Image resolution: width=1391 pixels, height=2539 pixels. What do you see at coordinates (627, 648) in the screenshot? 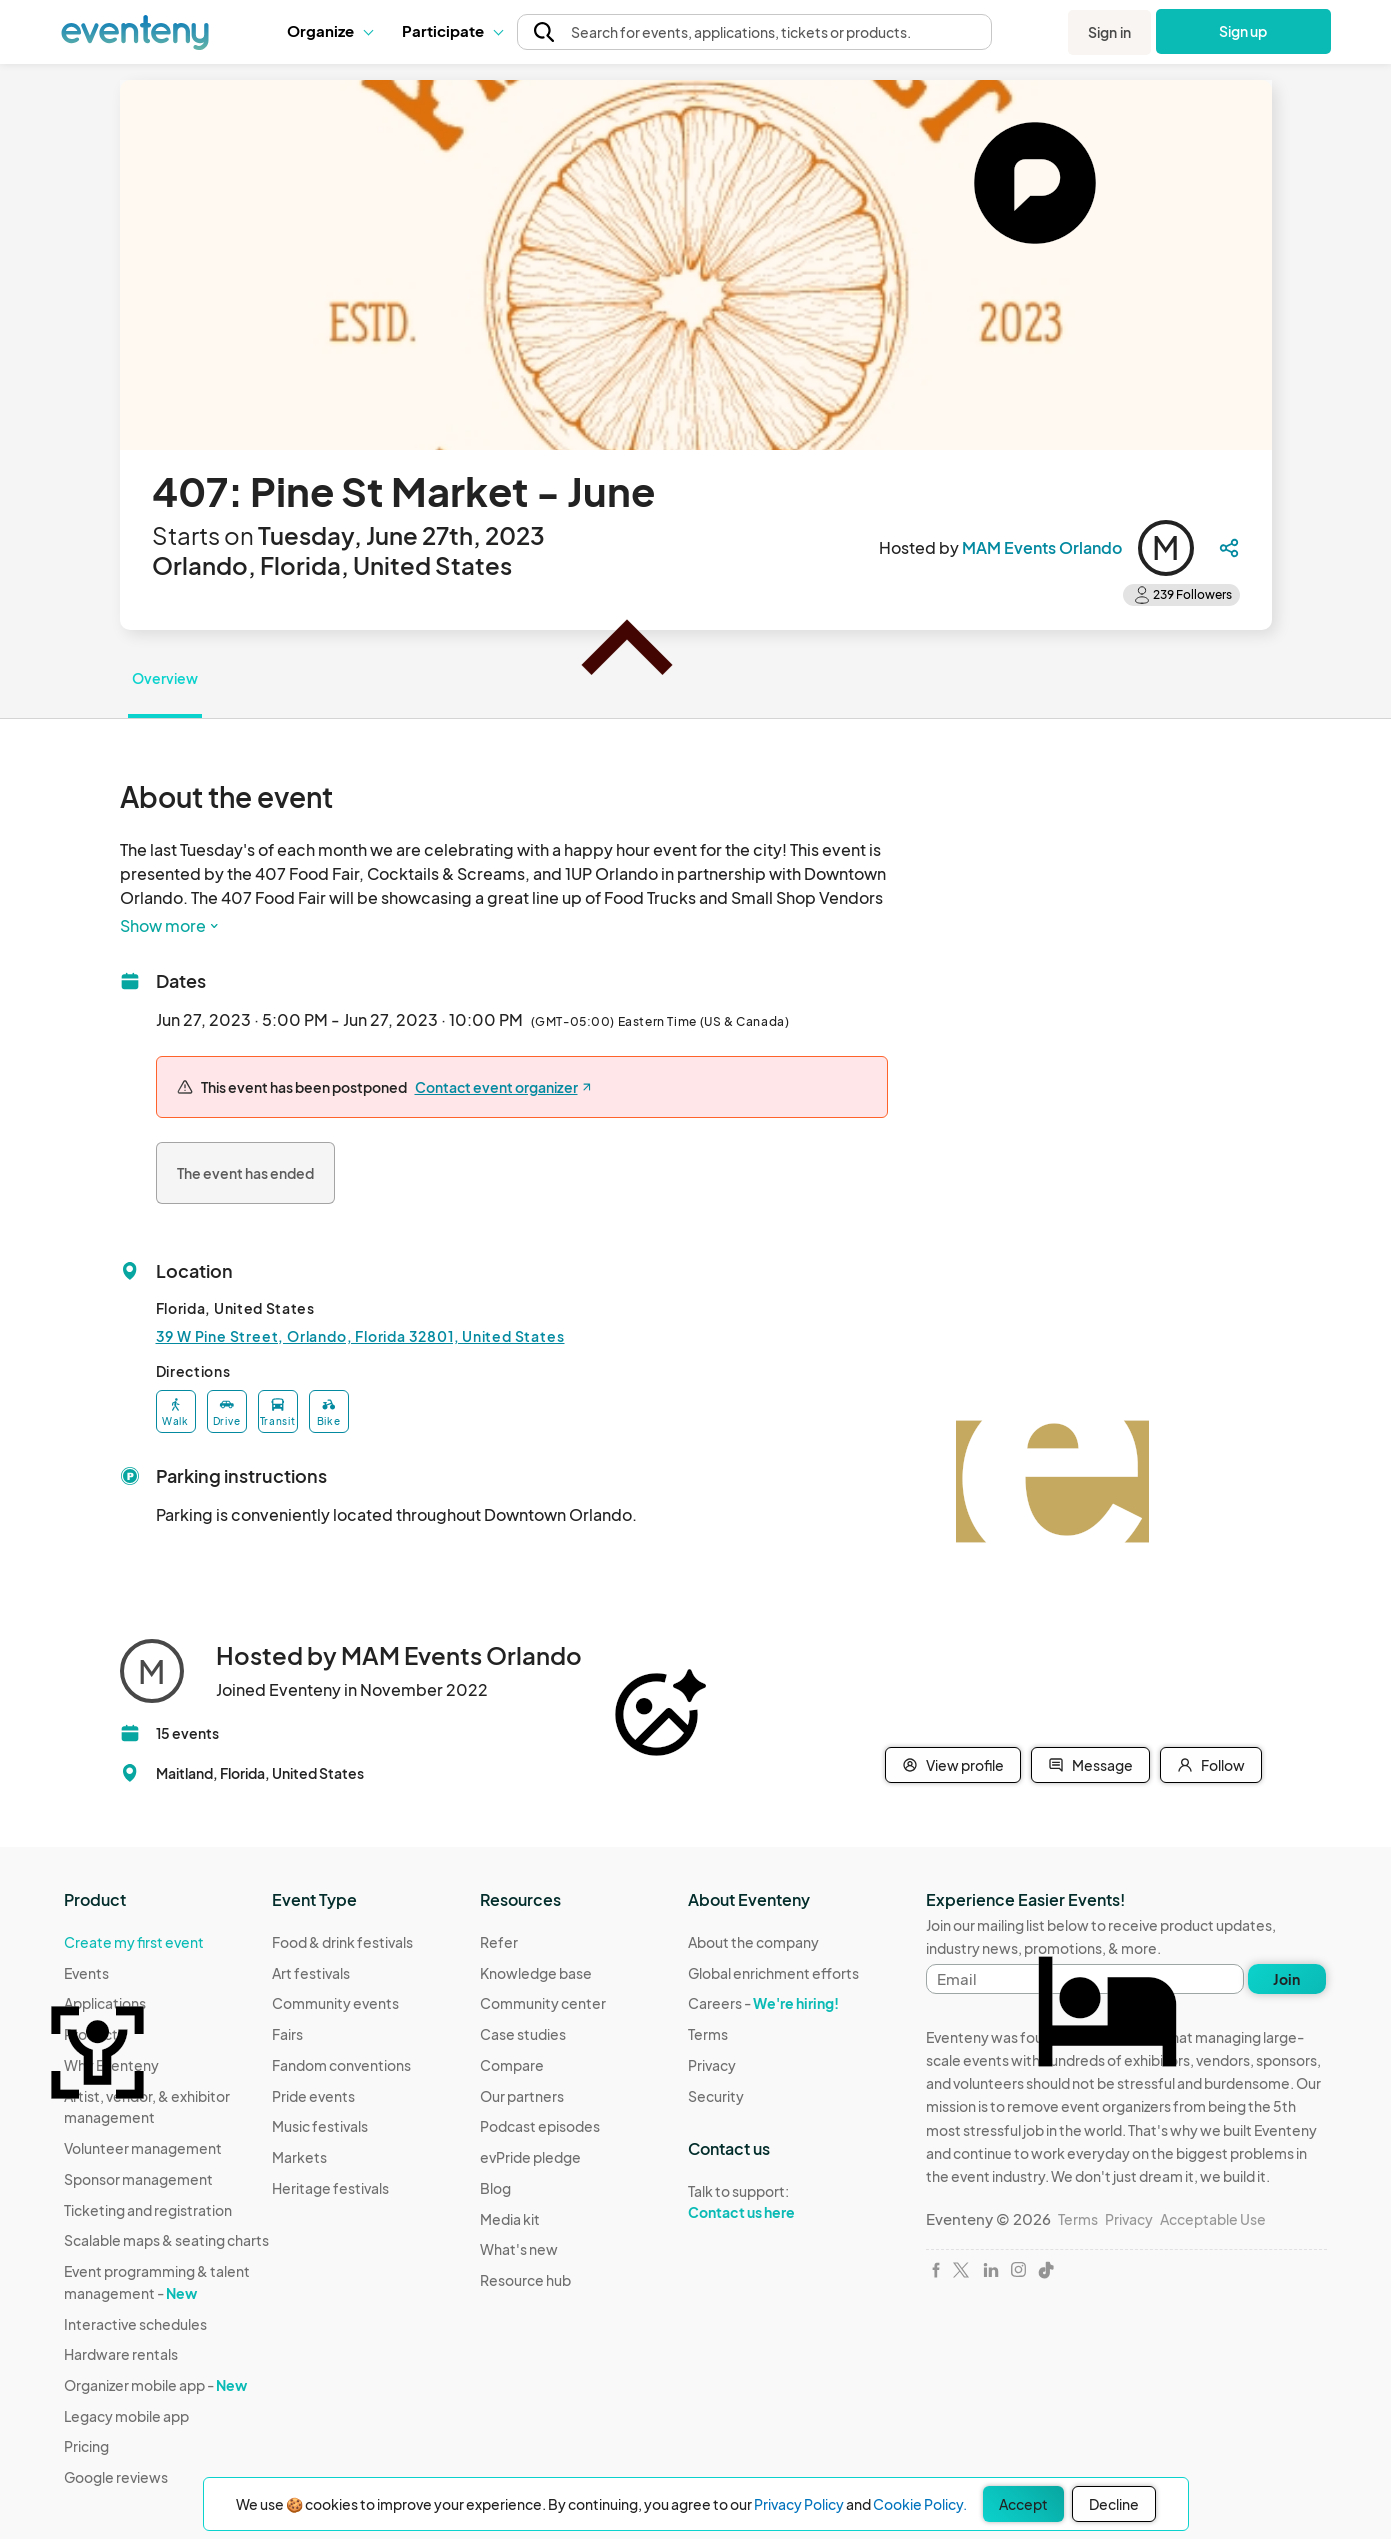
I see `collapse or minimize a section` at bounding box center [627, 648].